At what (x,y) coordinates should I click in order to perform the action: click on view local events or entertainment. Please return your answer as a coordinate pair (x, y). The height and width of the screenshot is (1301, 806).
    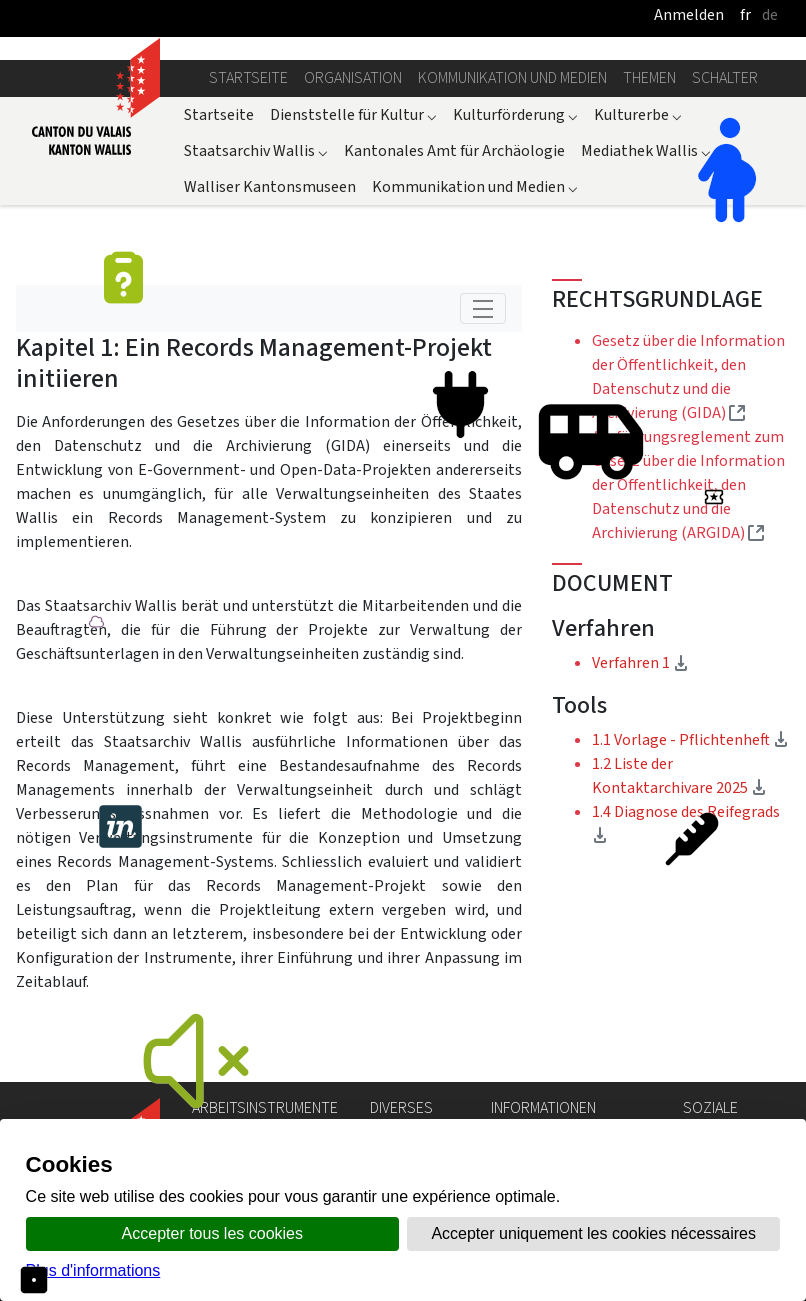
    Looking at the image, I should click on (714, 497).